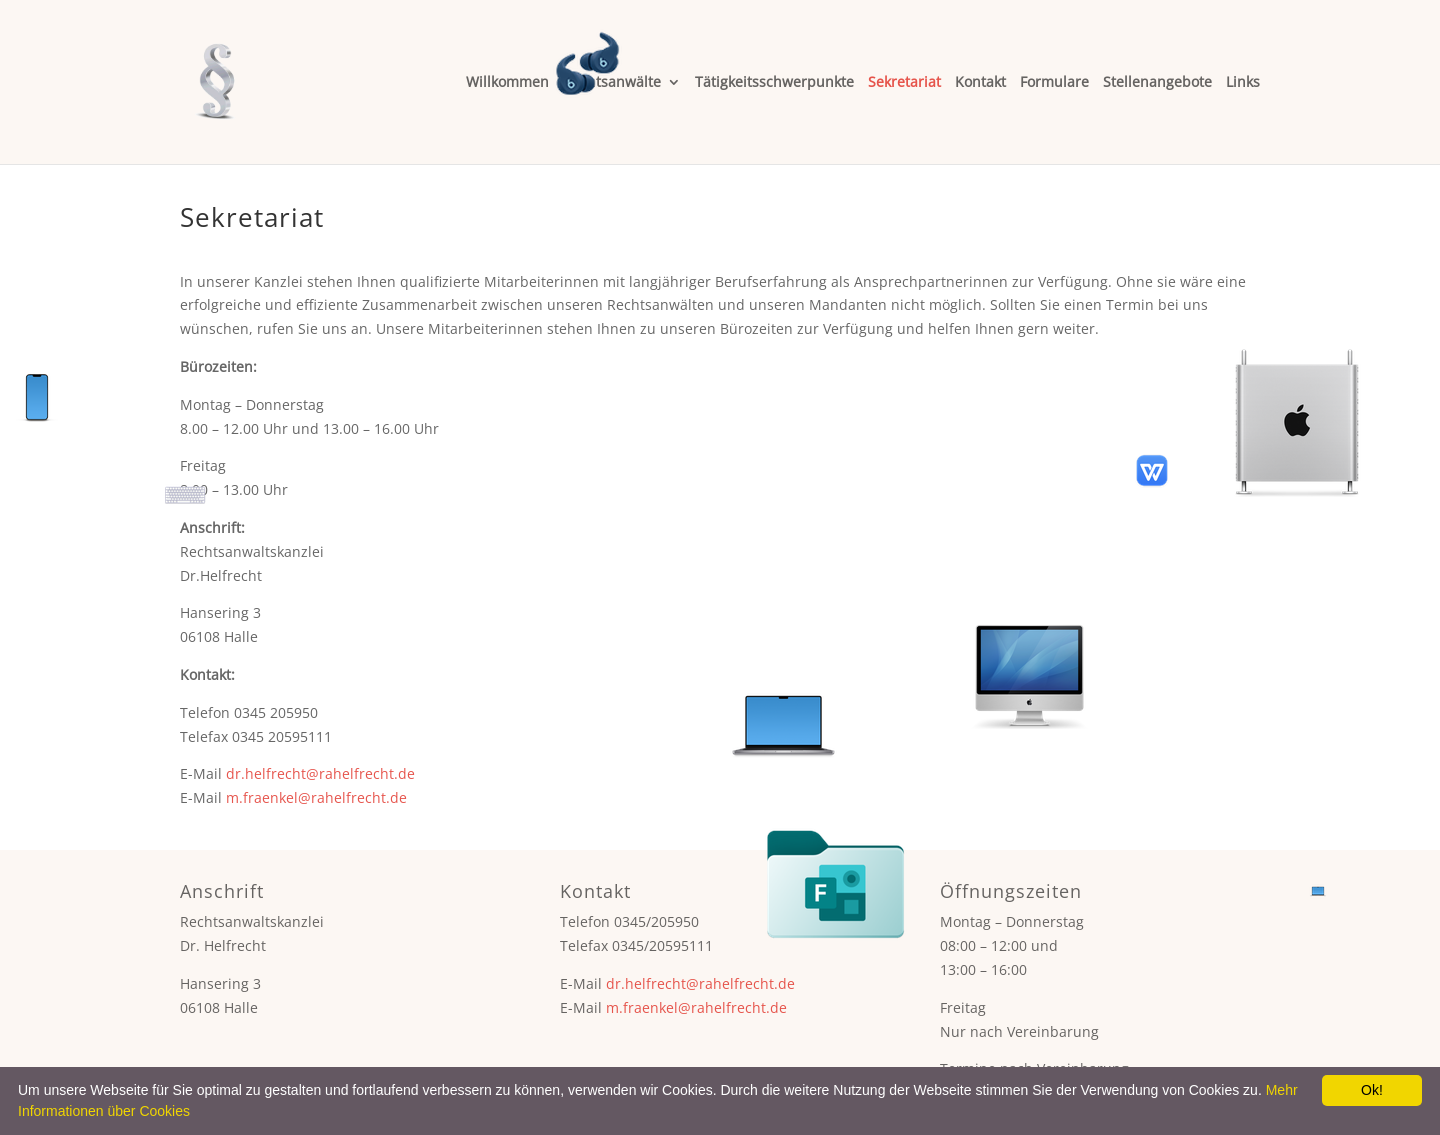 The image size is (1440, 1135). Describe the element at coordinates (587, 64) in the screenshot. I see `beats fit pro wireless earbuds in tidal blue` at that location.